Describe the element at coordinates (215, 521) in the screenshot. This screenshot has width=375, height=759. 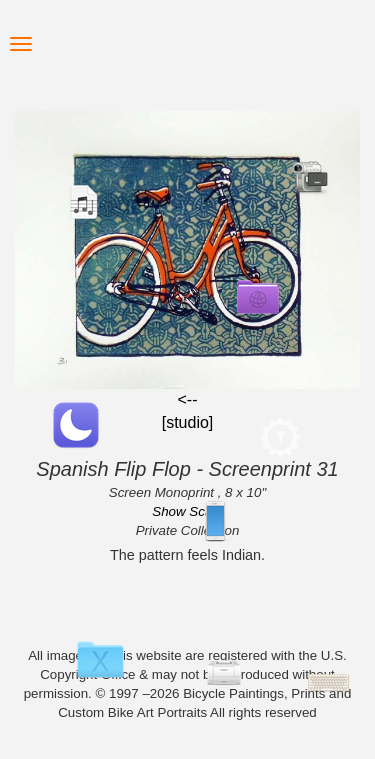
I see `indicates a connected iPhone device` at that location.